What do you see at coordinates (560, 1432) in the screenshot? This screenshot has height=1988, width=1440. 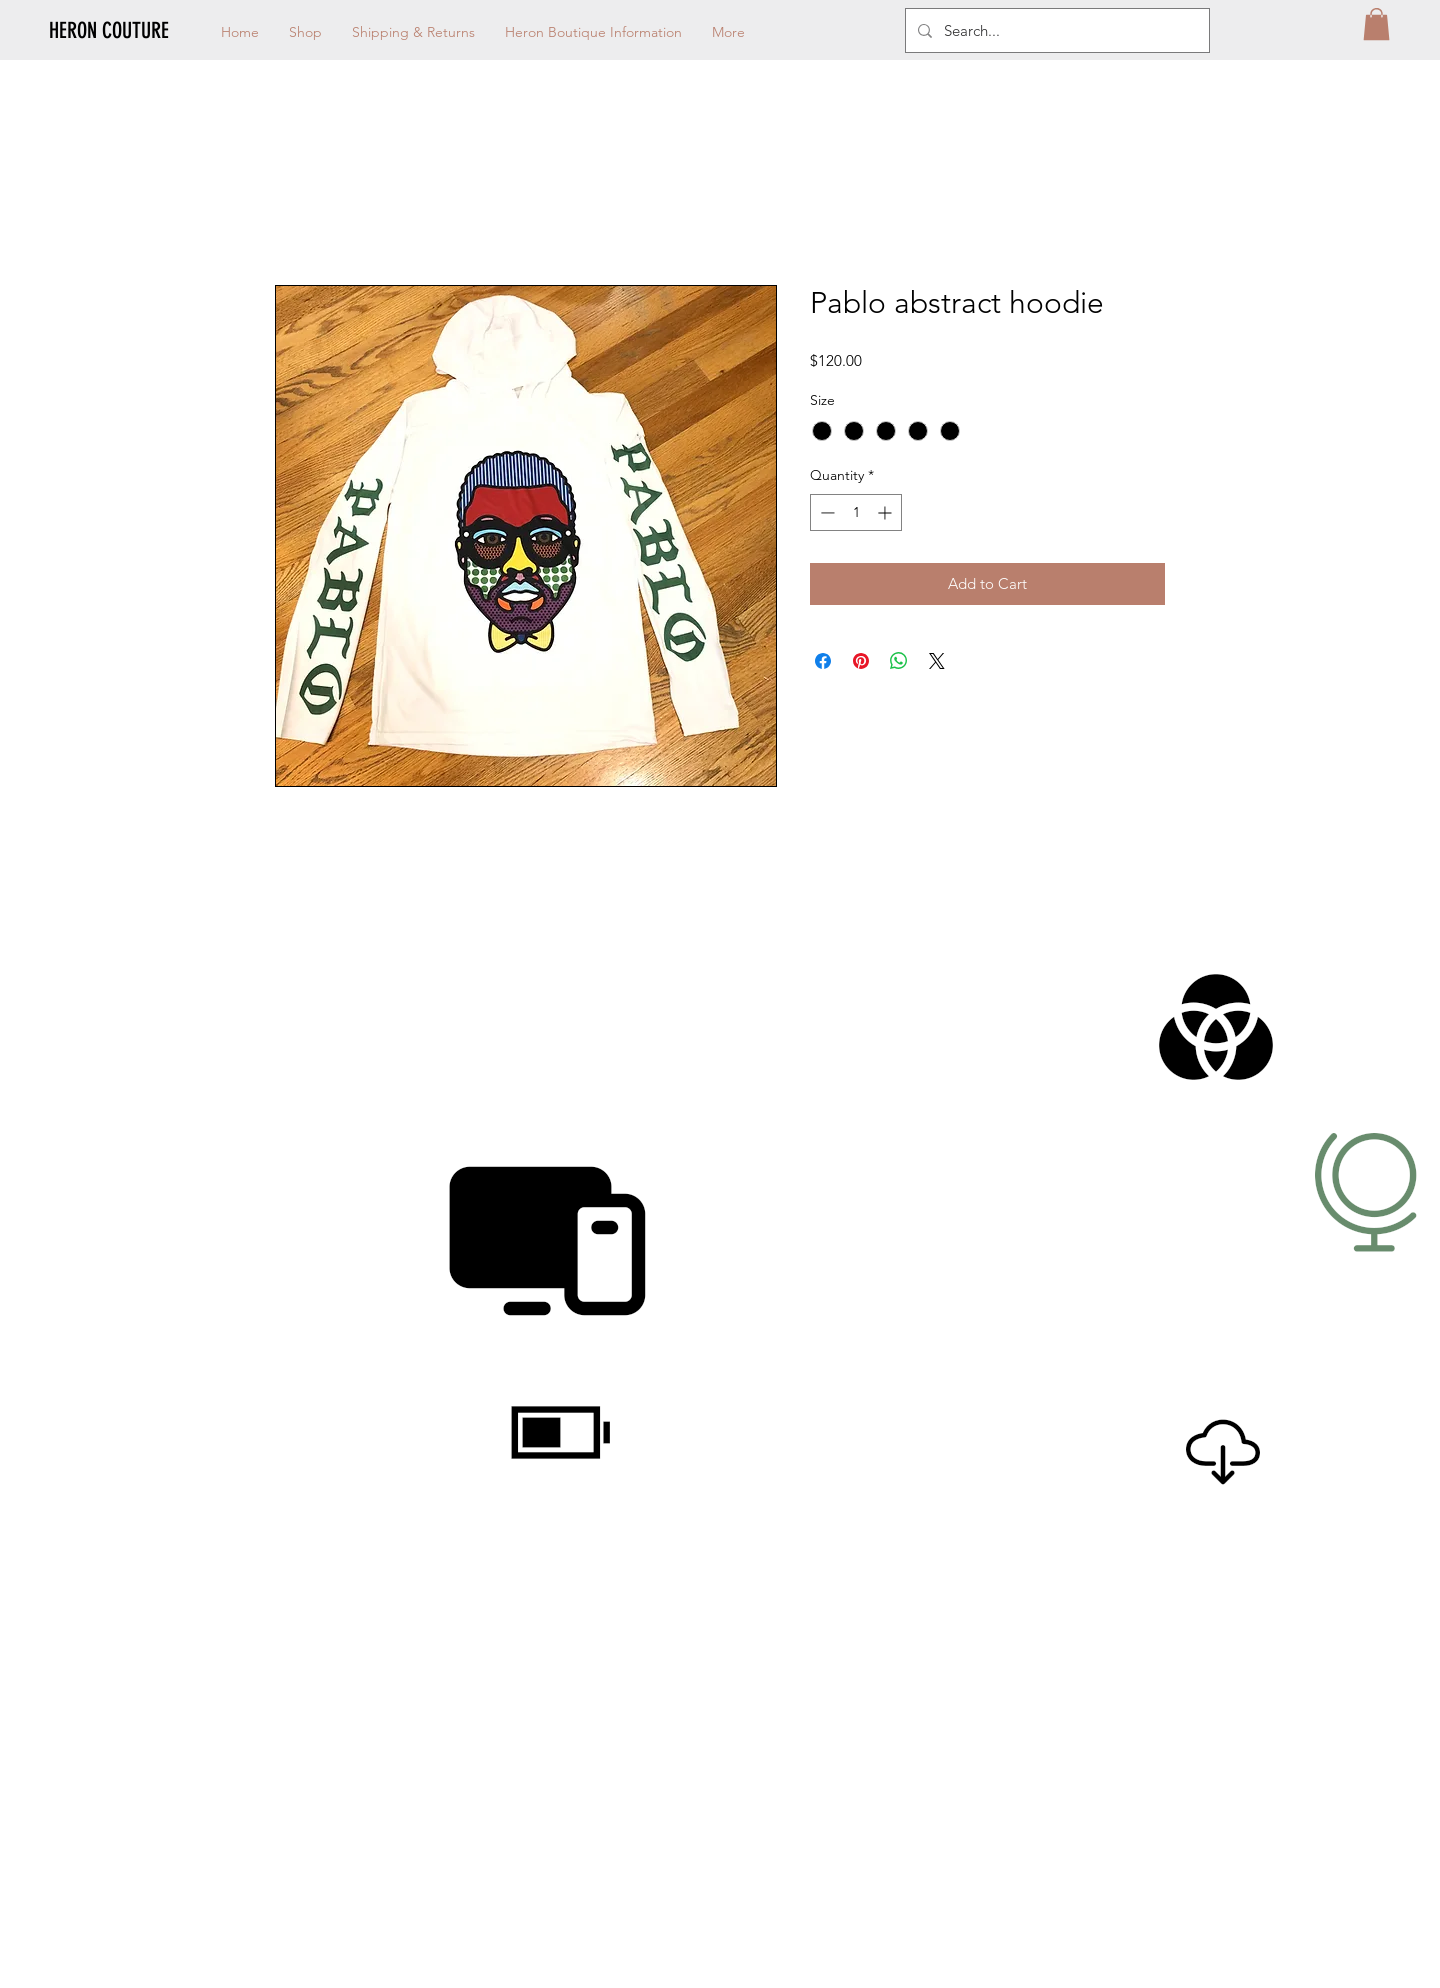 I see `indicates battery is at 50% charge` at bounding box center [560, 1432].